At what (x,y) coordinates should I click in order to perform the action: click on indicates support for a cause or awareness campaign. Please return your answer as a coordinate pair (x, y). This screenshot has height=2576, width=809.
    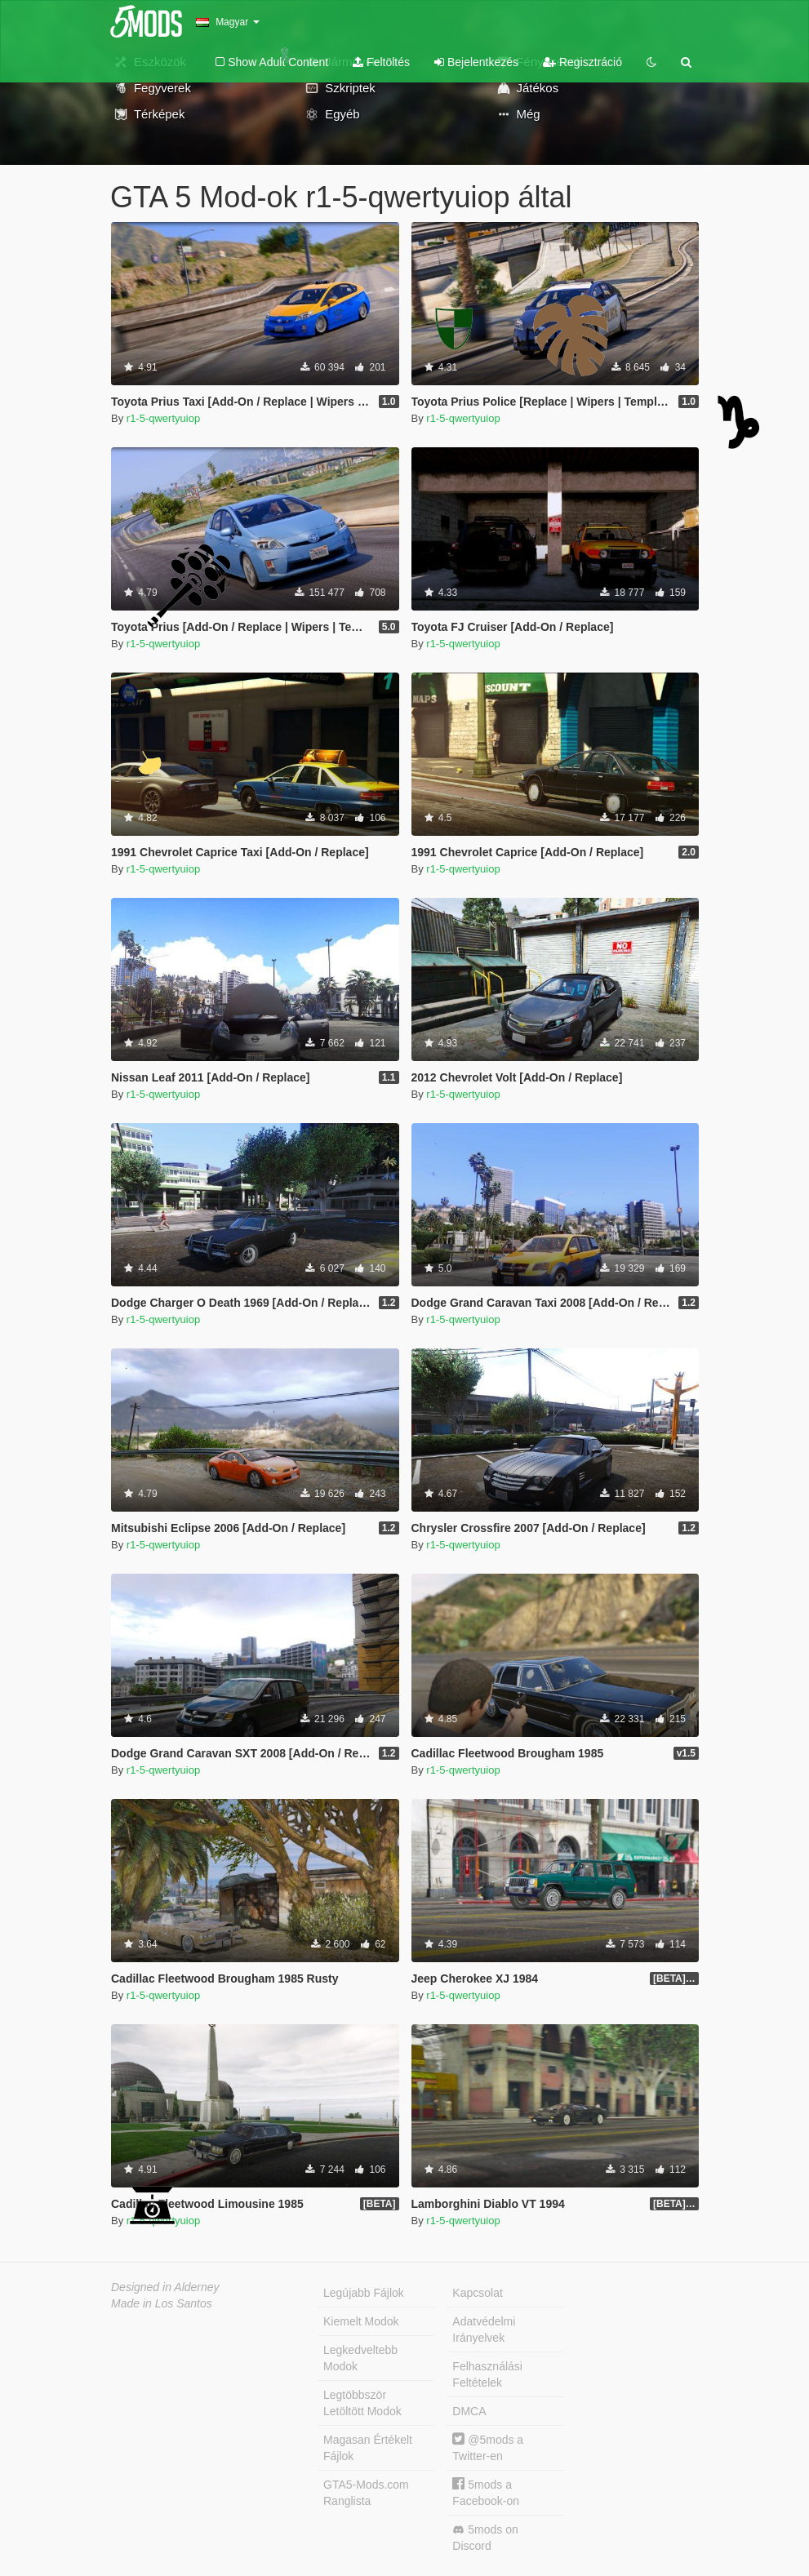
    Looking at the image, I should click on (285, 56).